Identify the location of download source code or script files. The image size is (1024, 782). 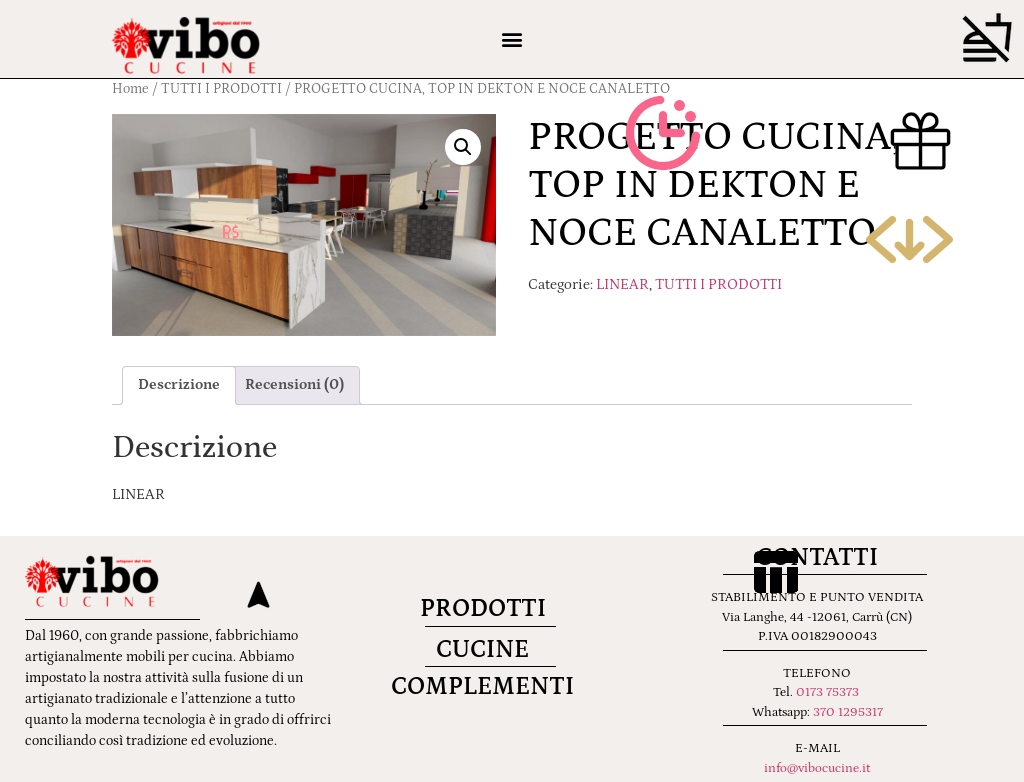
(909, 239).